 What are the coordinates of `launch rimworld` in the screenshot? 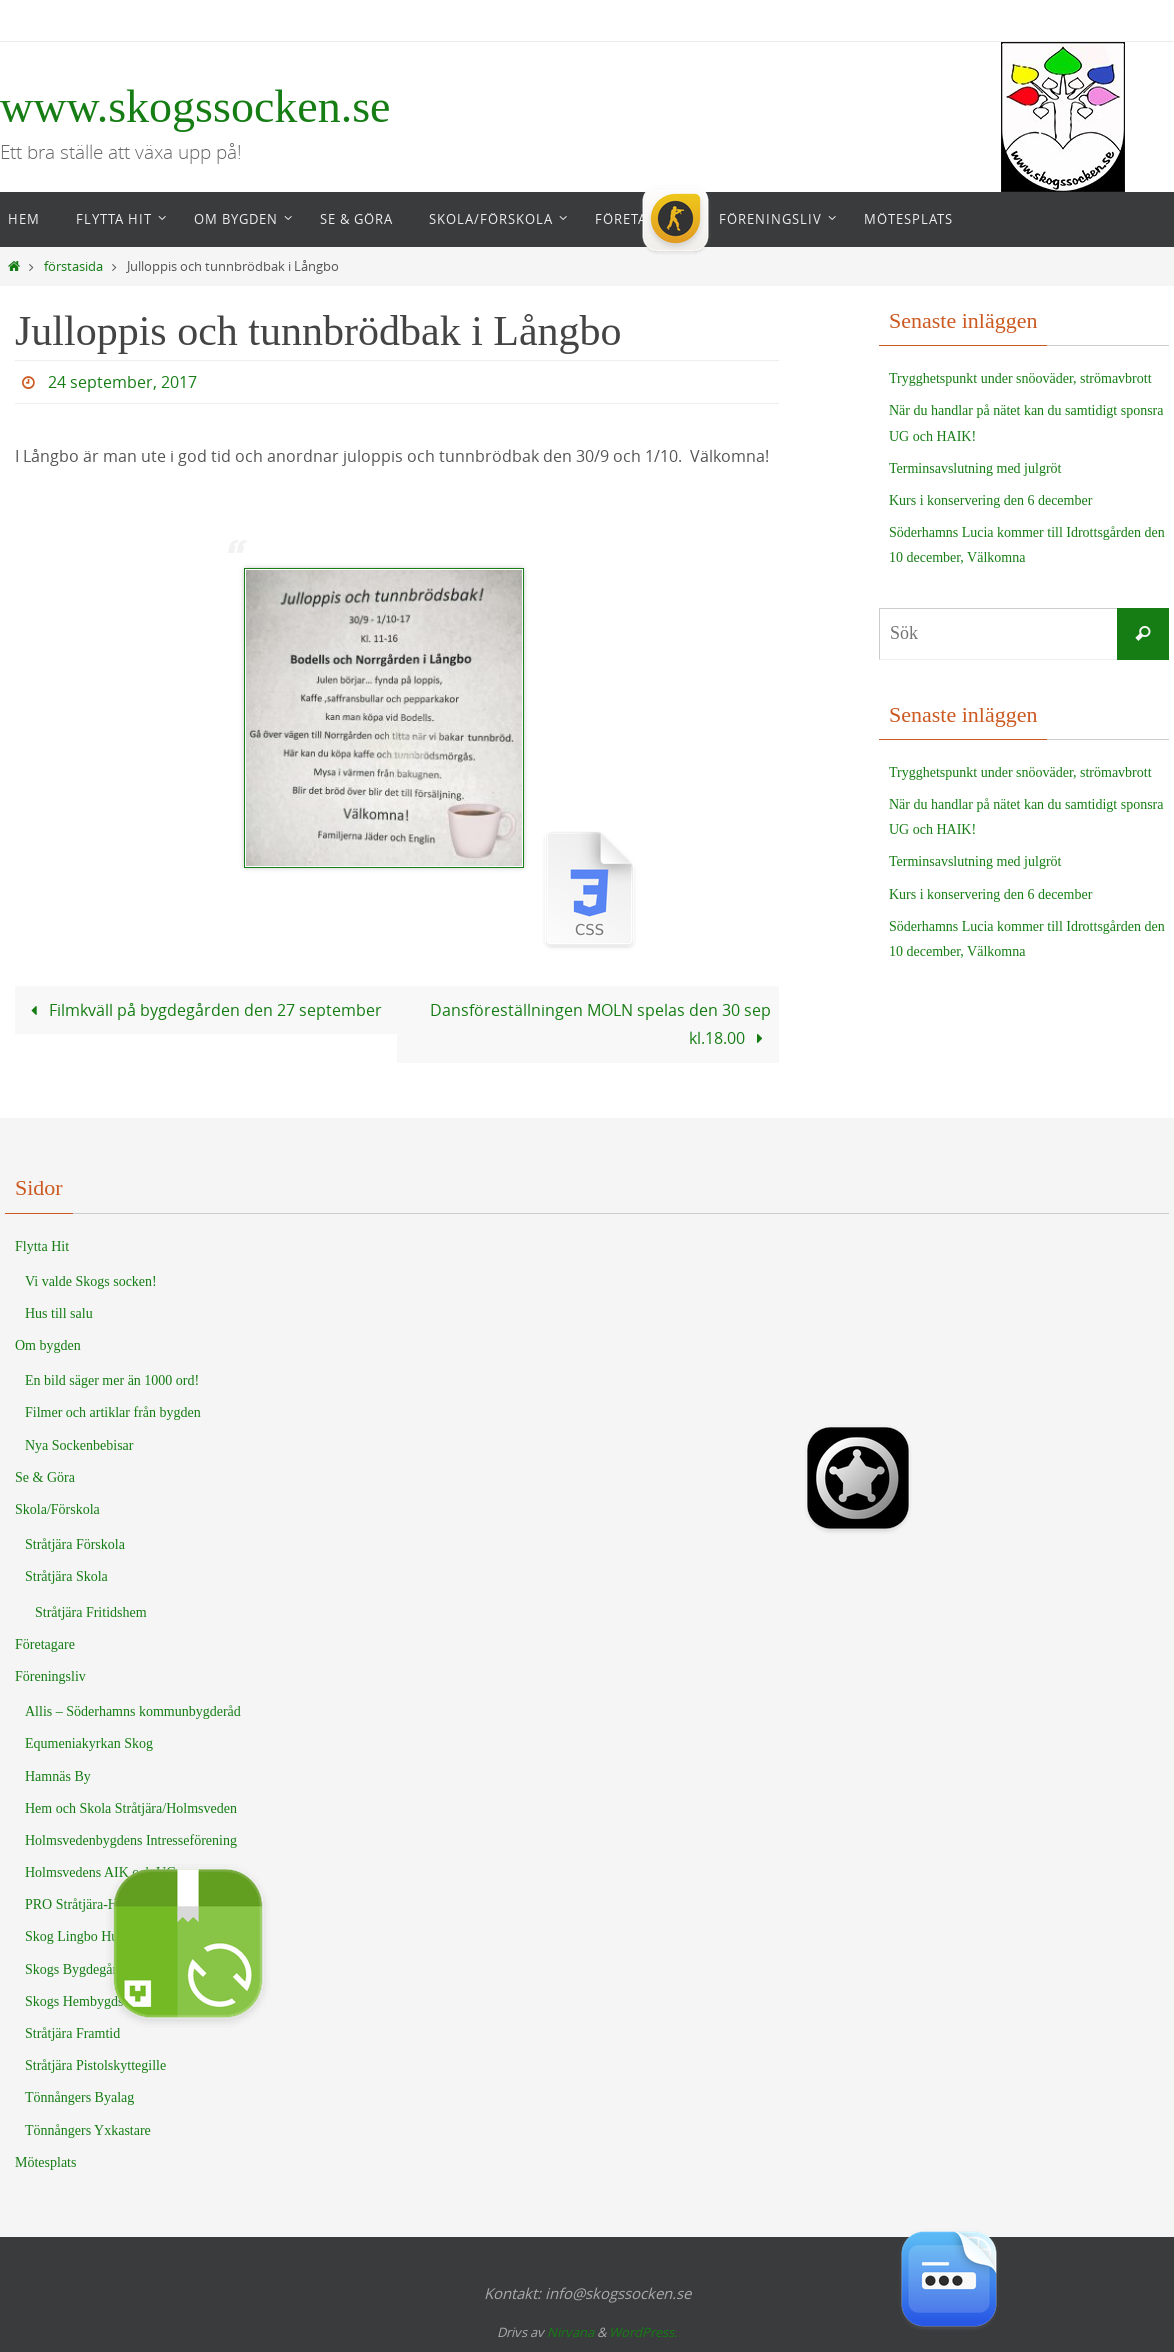 It's located at (858, 1478).